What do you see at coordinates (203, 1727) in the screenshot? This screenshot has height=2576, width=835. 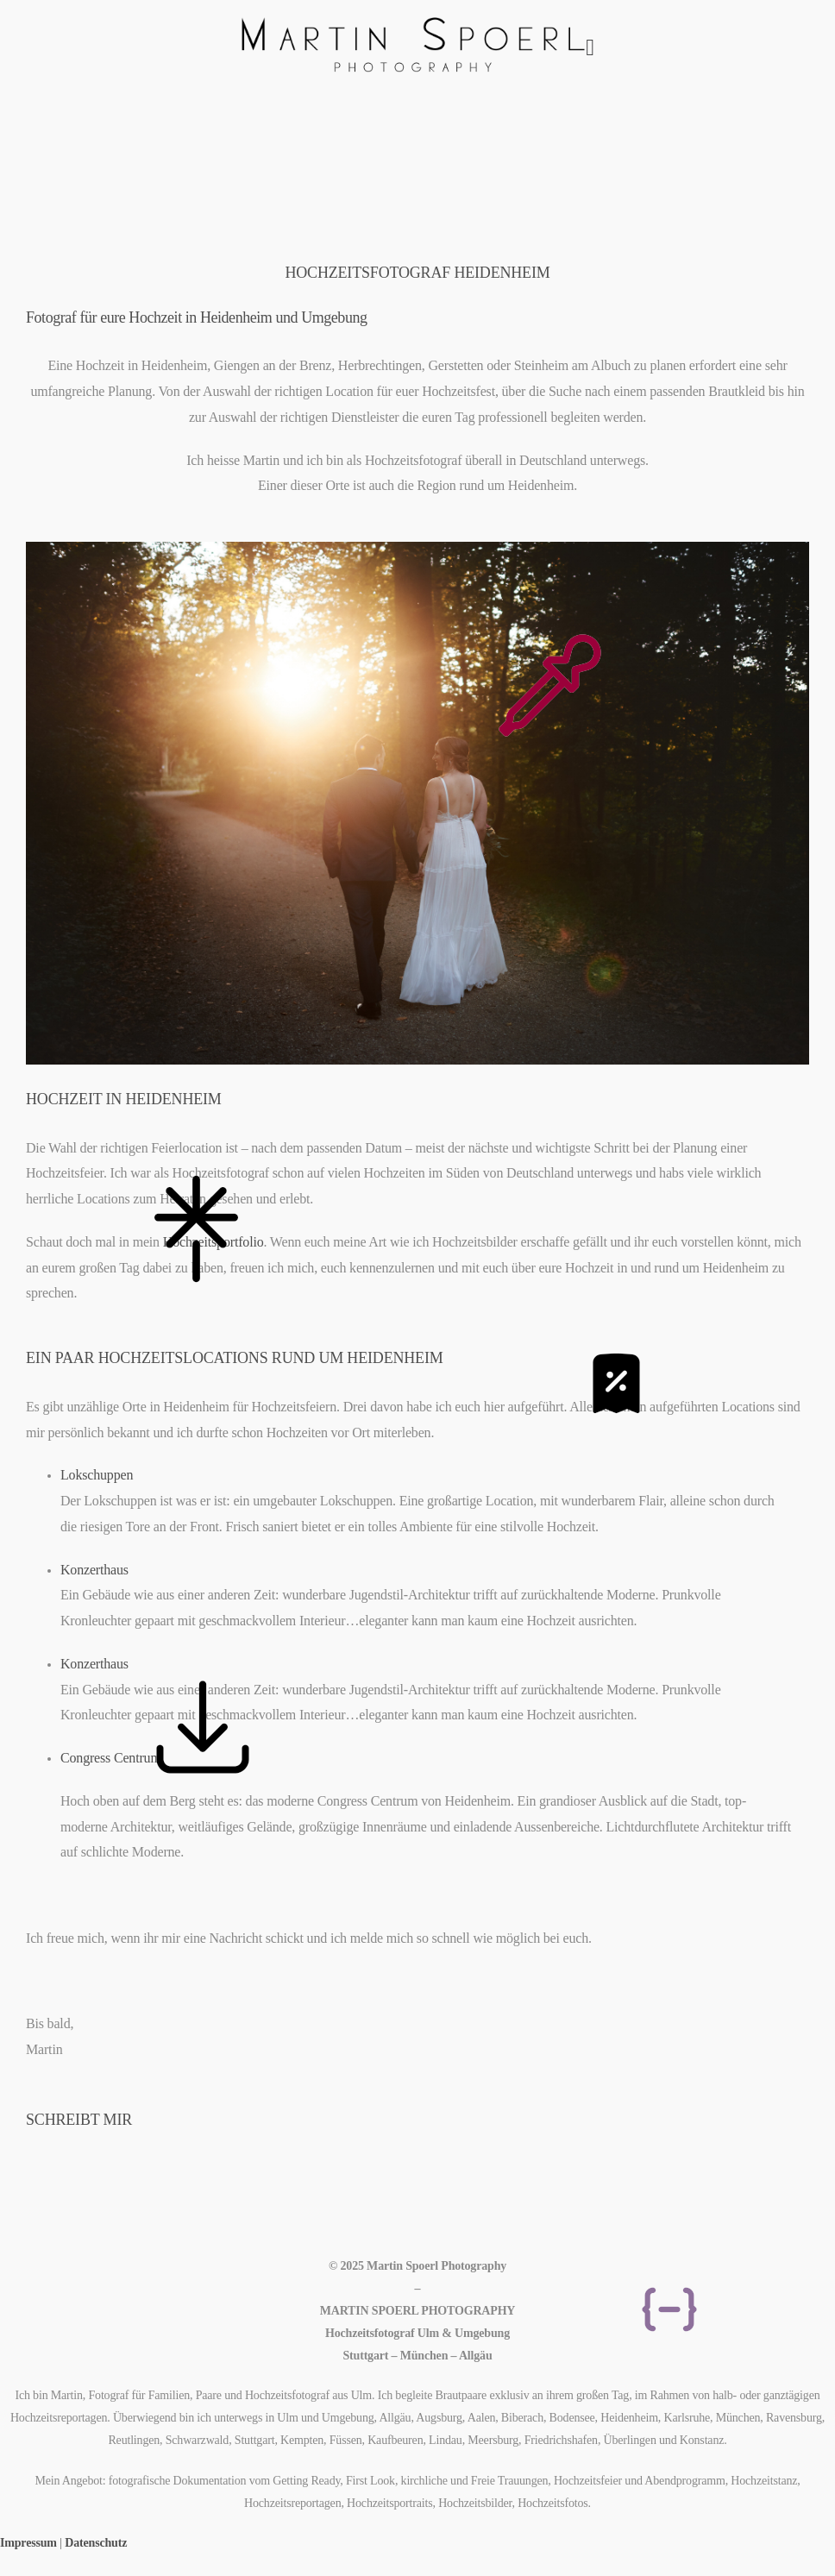 I see `download a file or document` at bounding box center [203, 1727].